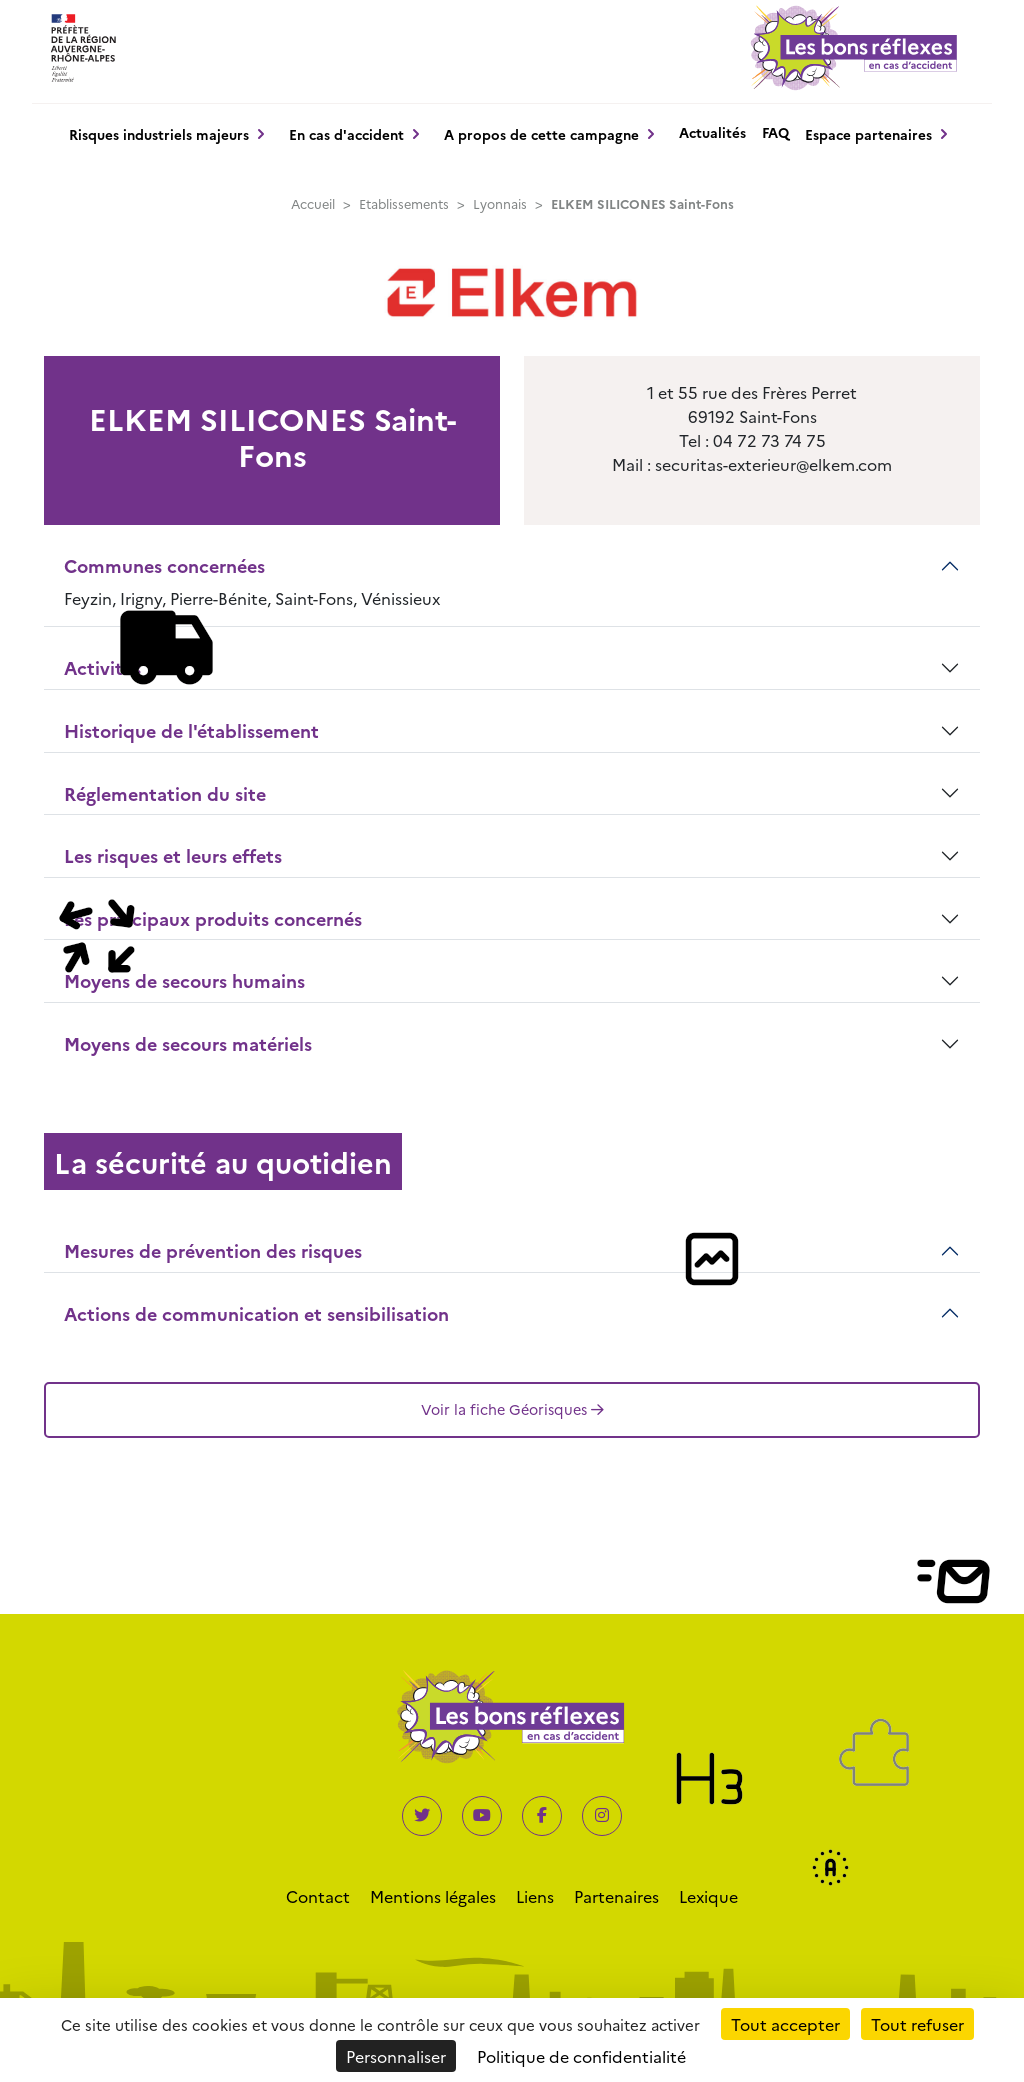  What do you see at coordinates (830, 1867) in the screenshot?
I see `indicates a draft or pending item labeled "A"` at bounding box center [830, 1867].